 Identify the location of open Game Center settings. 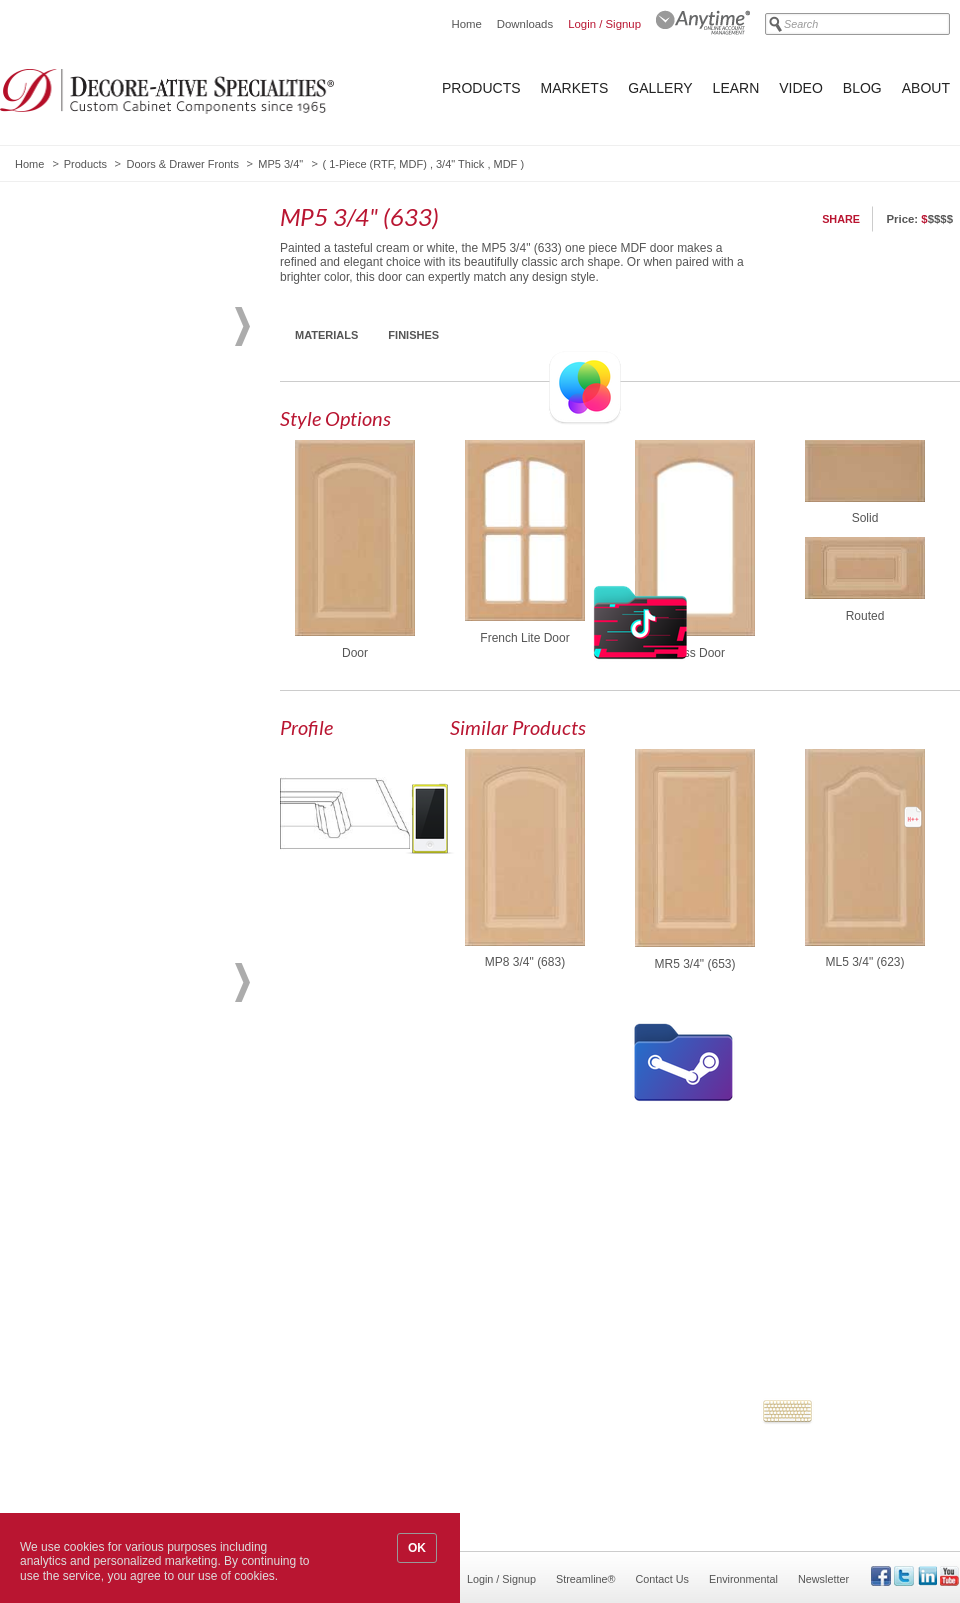
(585, 387).